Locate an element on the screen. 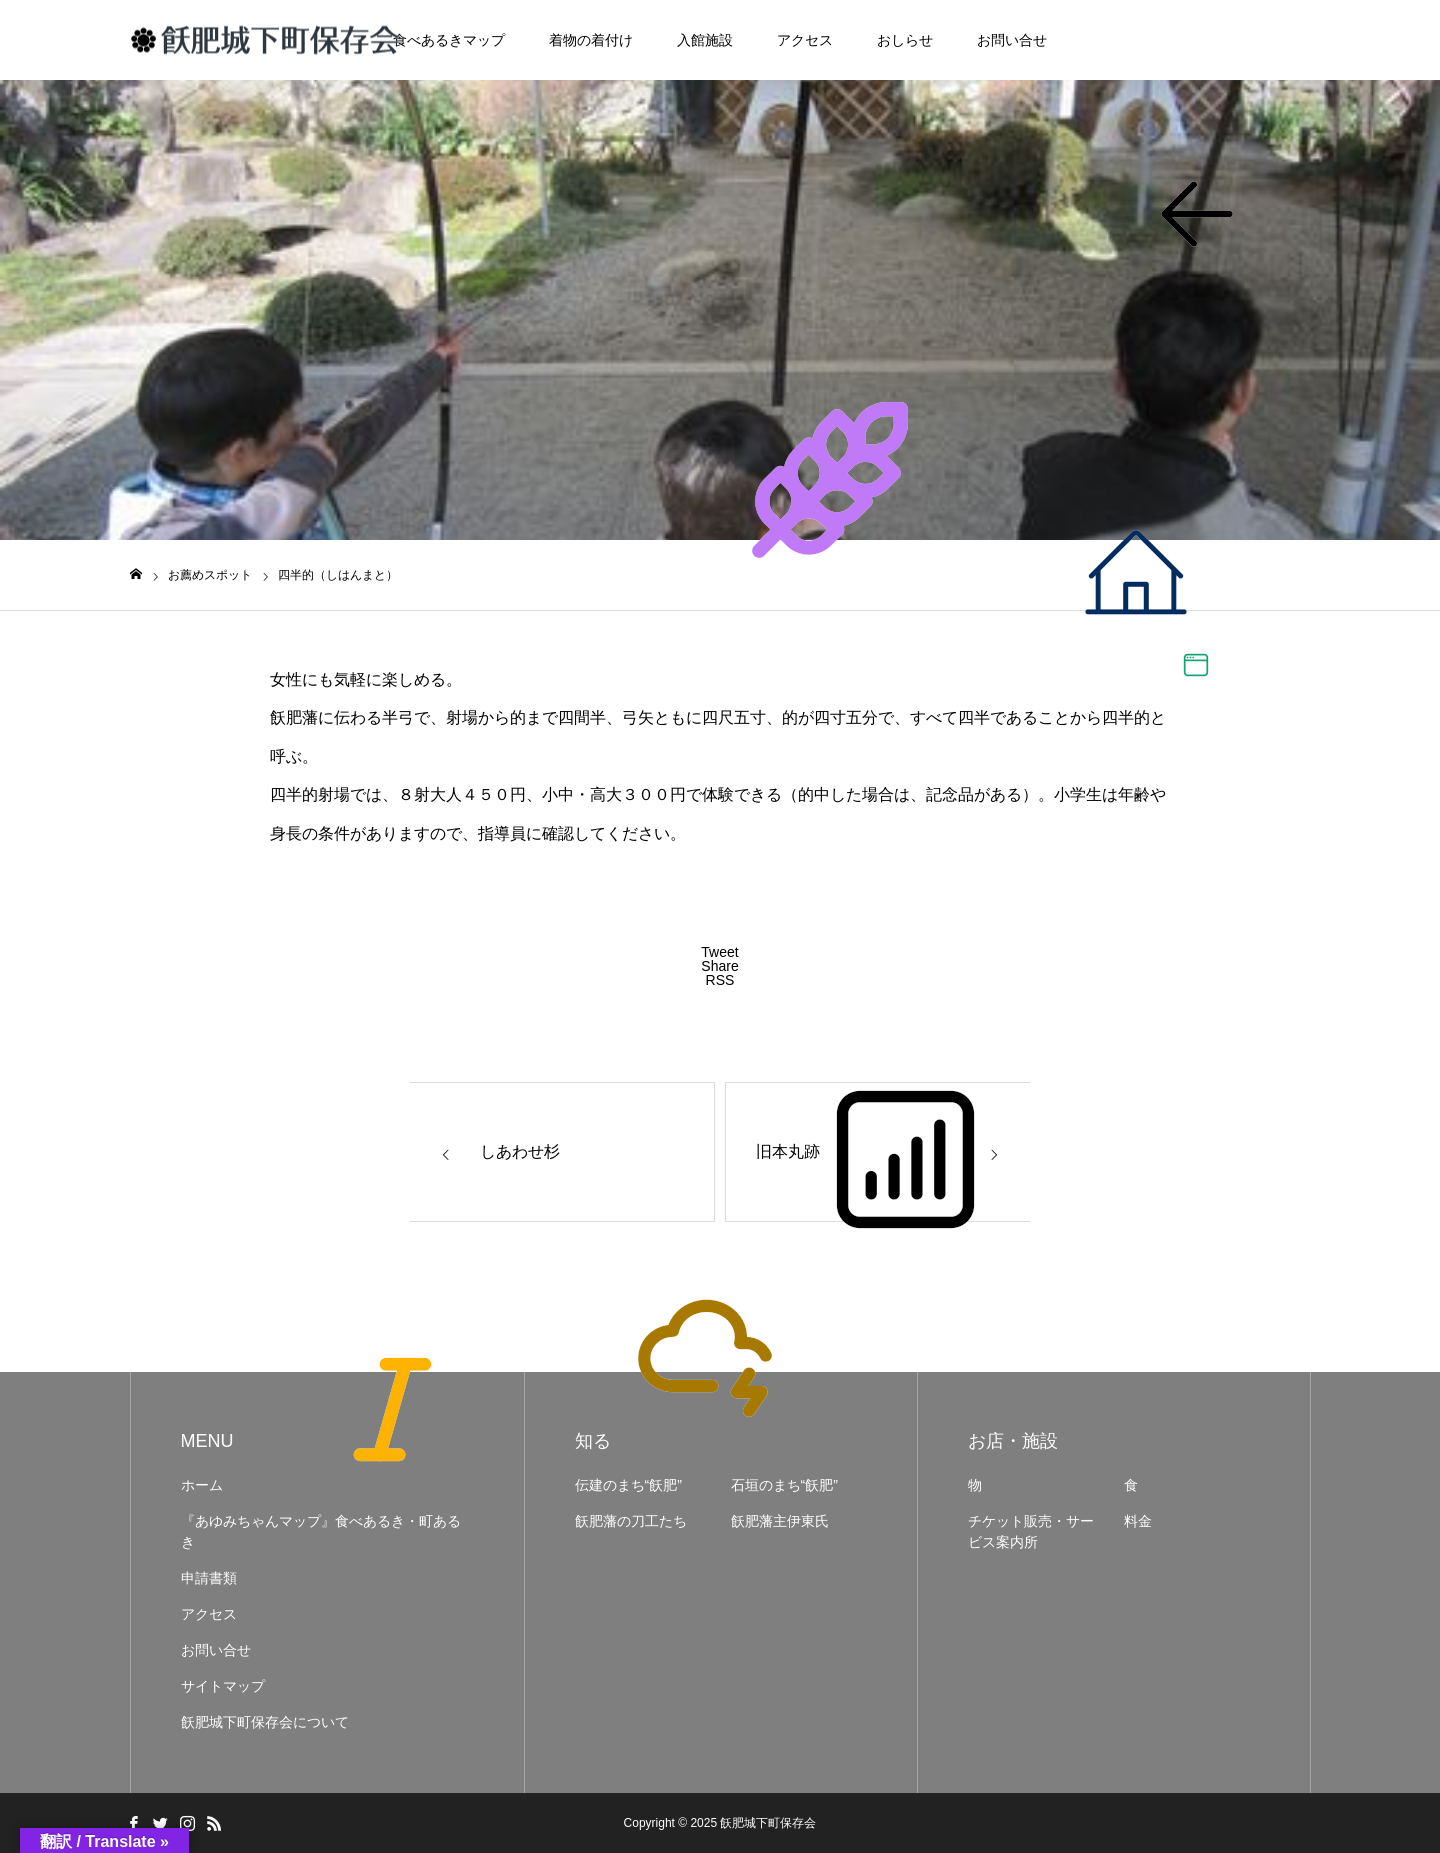 The image size is (1440, 1853). apply italic formatting to selected text is located at coordinates (392, 1409).